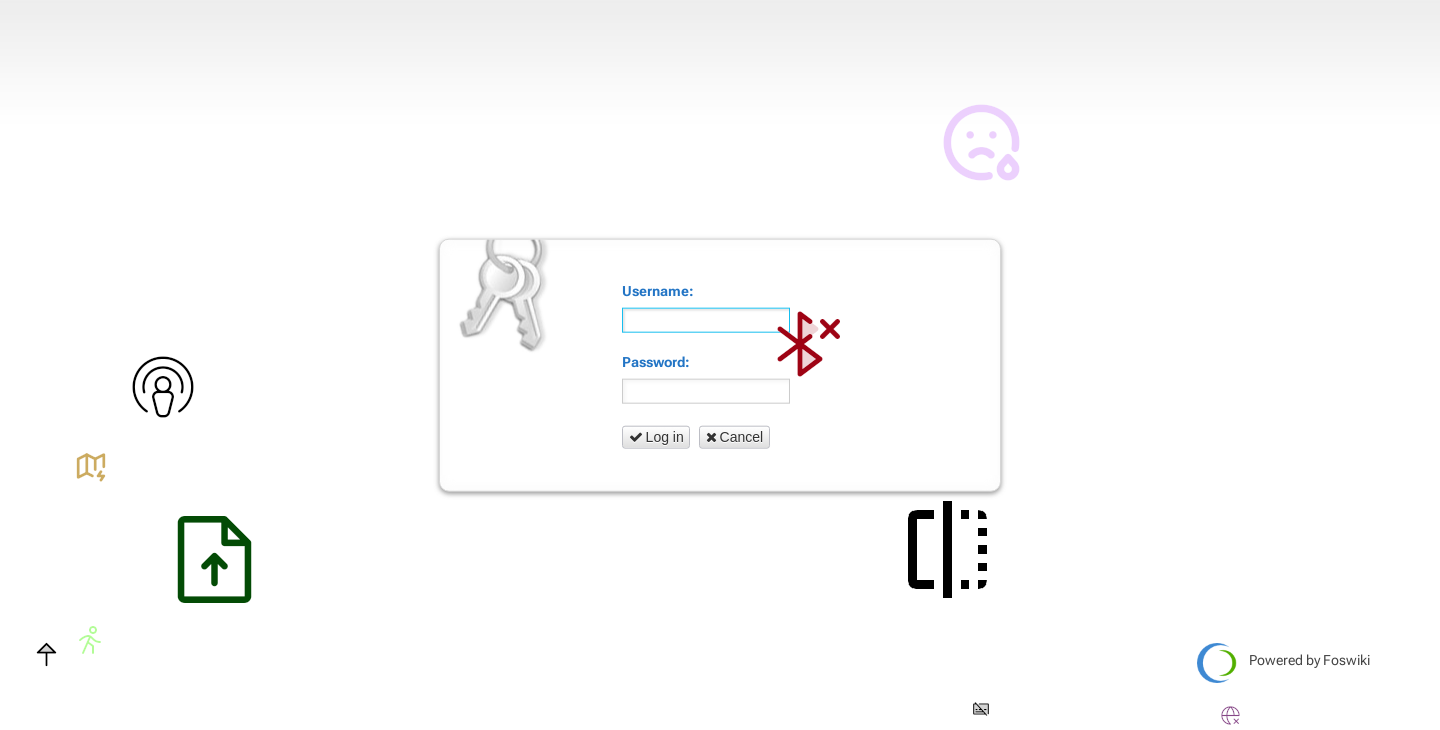  I want to click on bluetooth is disabled or turned off, so click(805, 344).